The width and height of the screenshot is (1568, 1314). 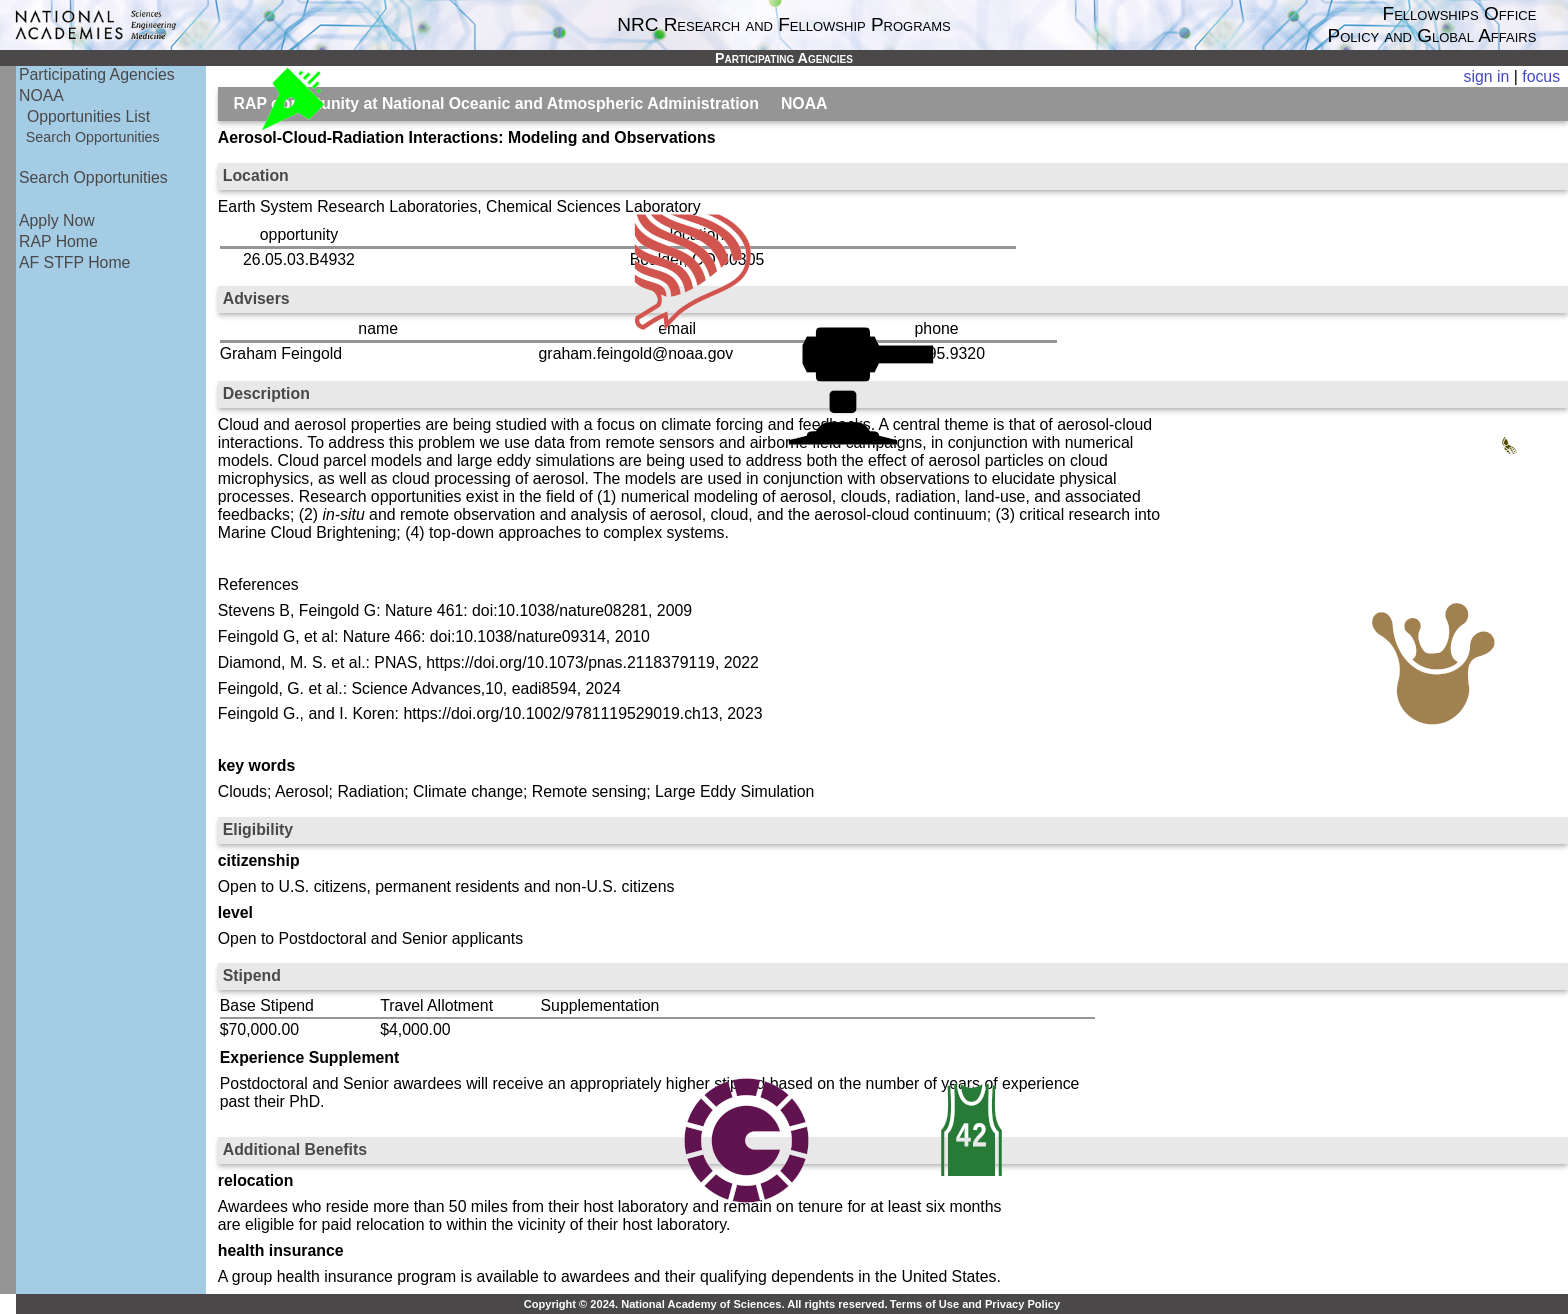 What do you see at coordinates (692, 272) in the screenshot?
I see `activate wave attack ability` at bounding box center [692, 272].